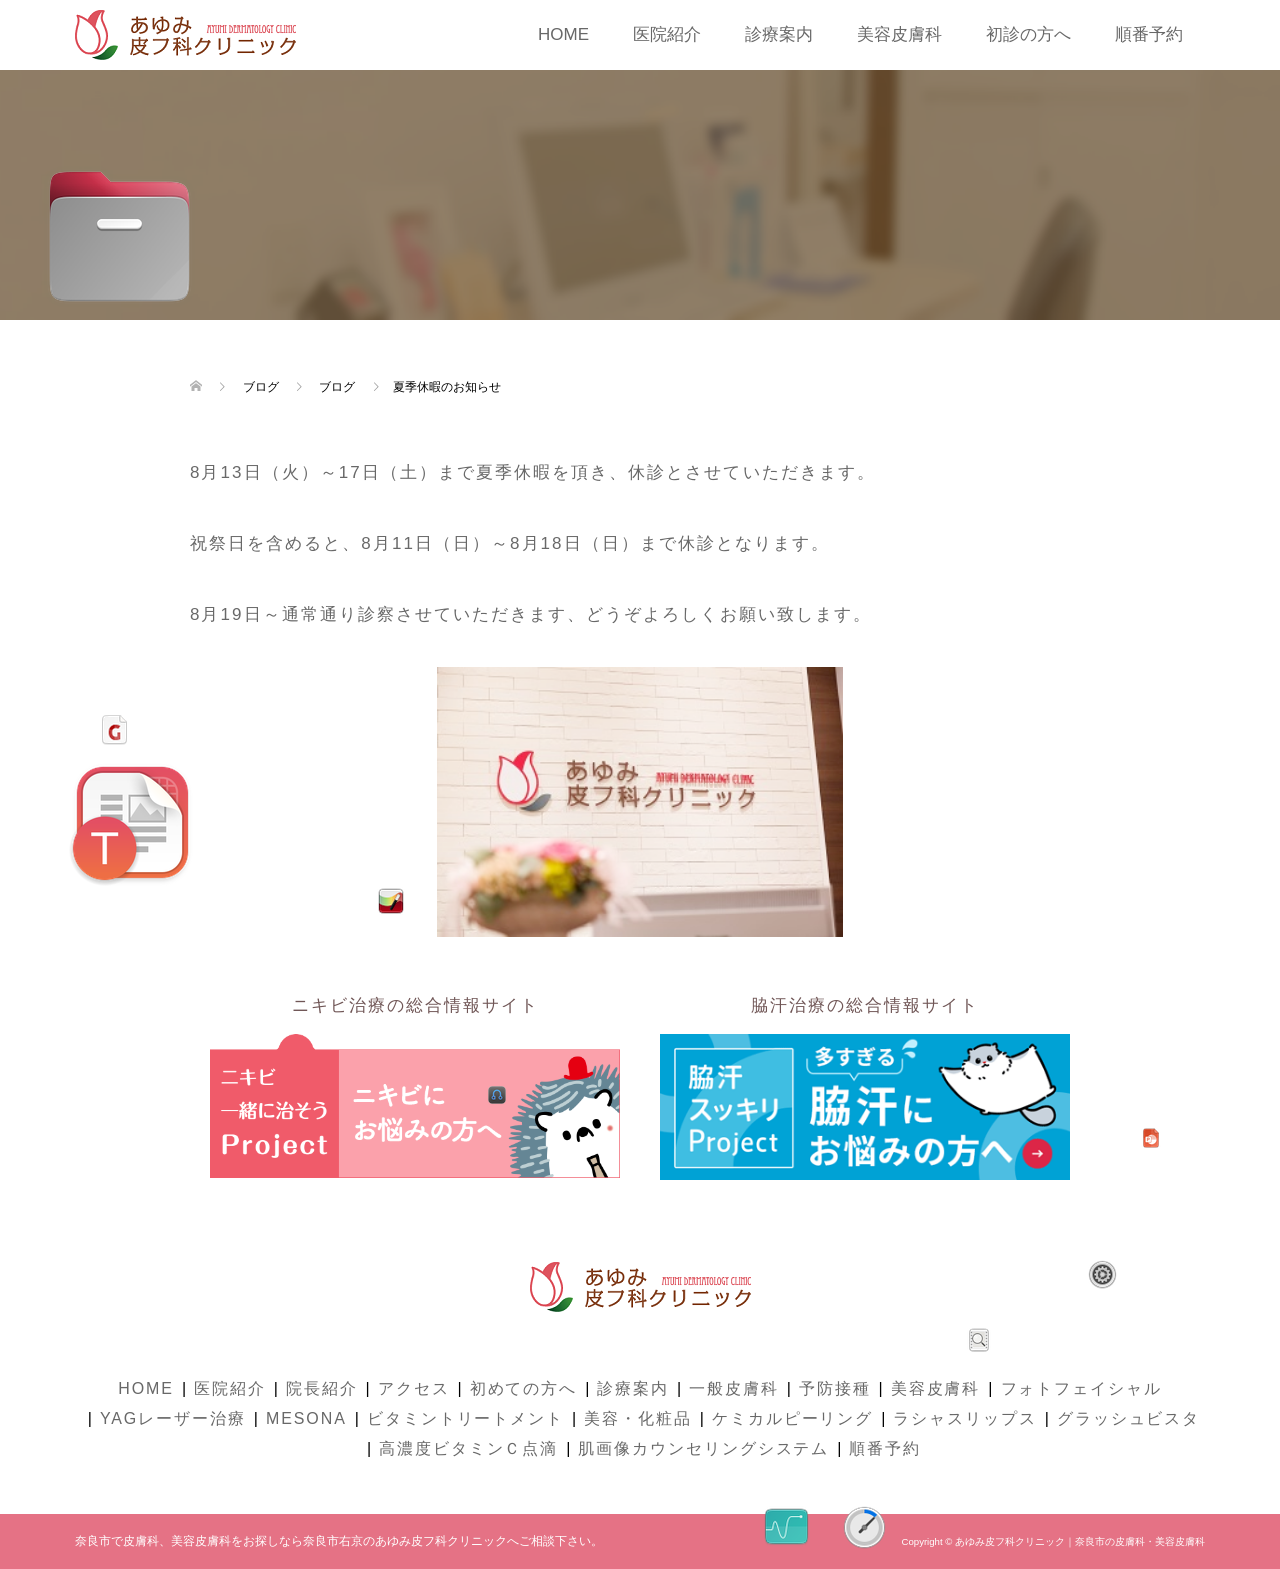 This screenshot has height=1569, width=1280. What do you see at coordinates (114, 729) in the screenshot?
I see `a G-code file used for CNC or 3D printing instructions` at bounding box center [114, 729].